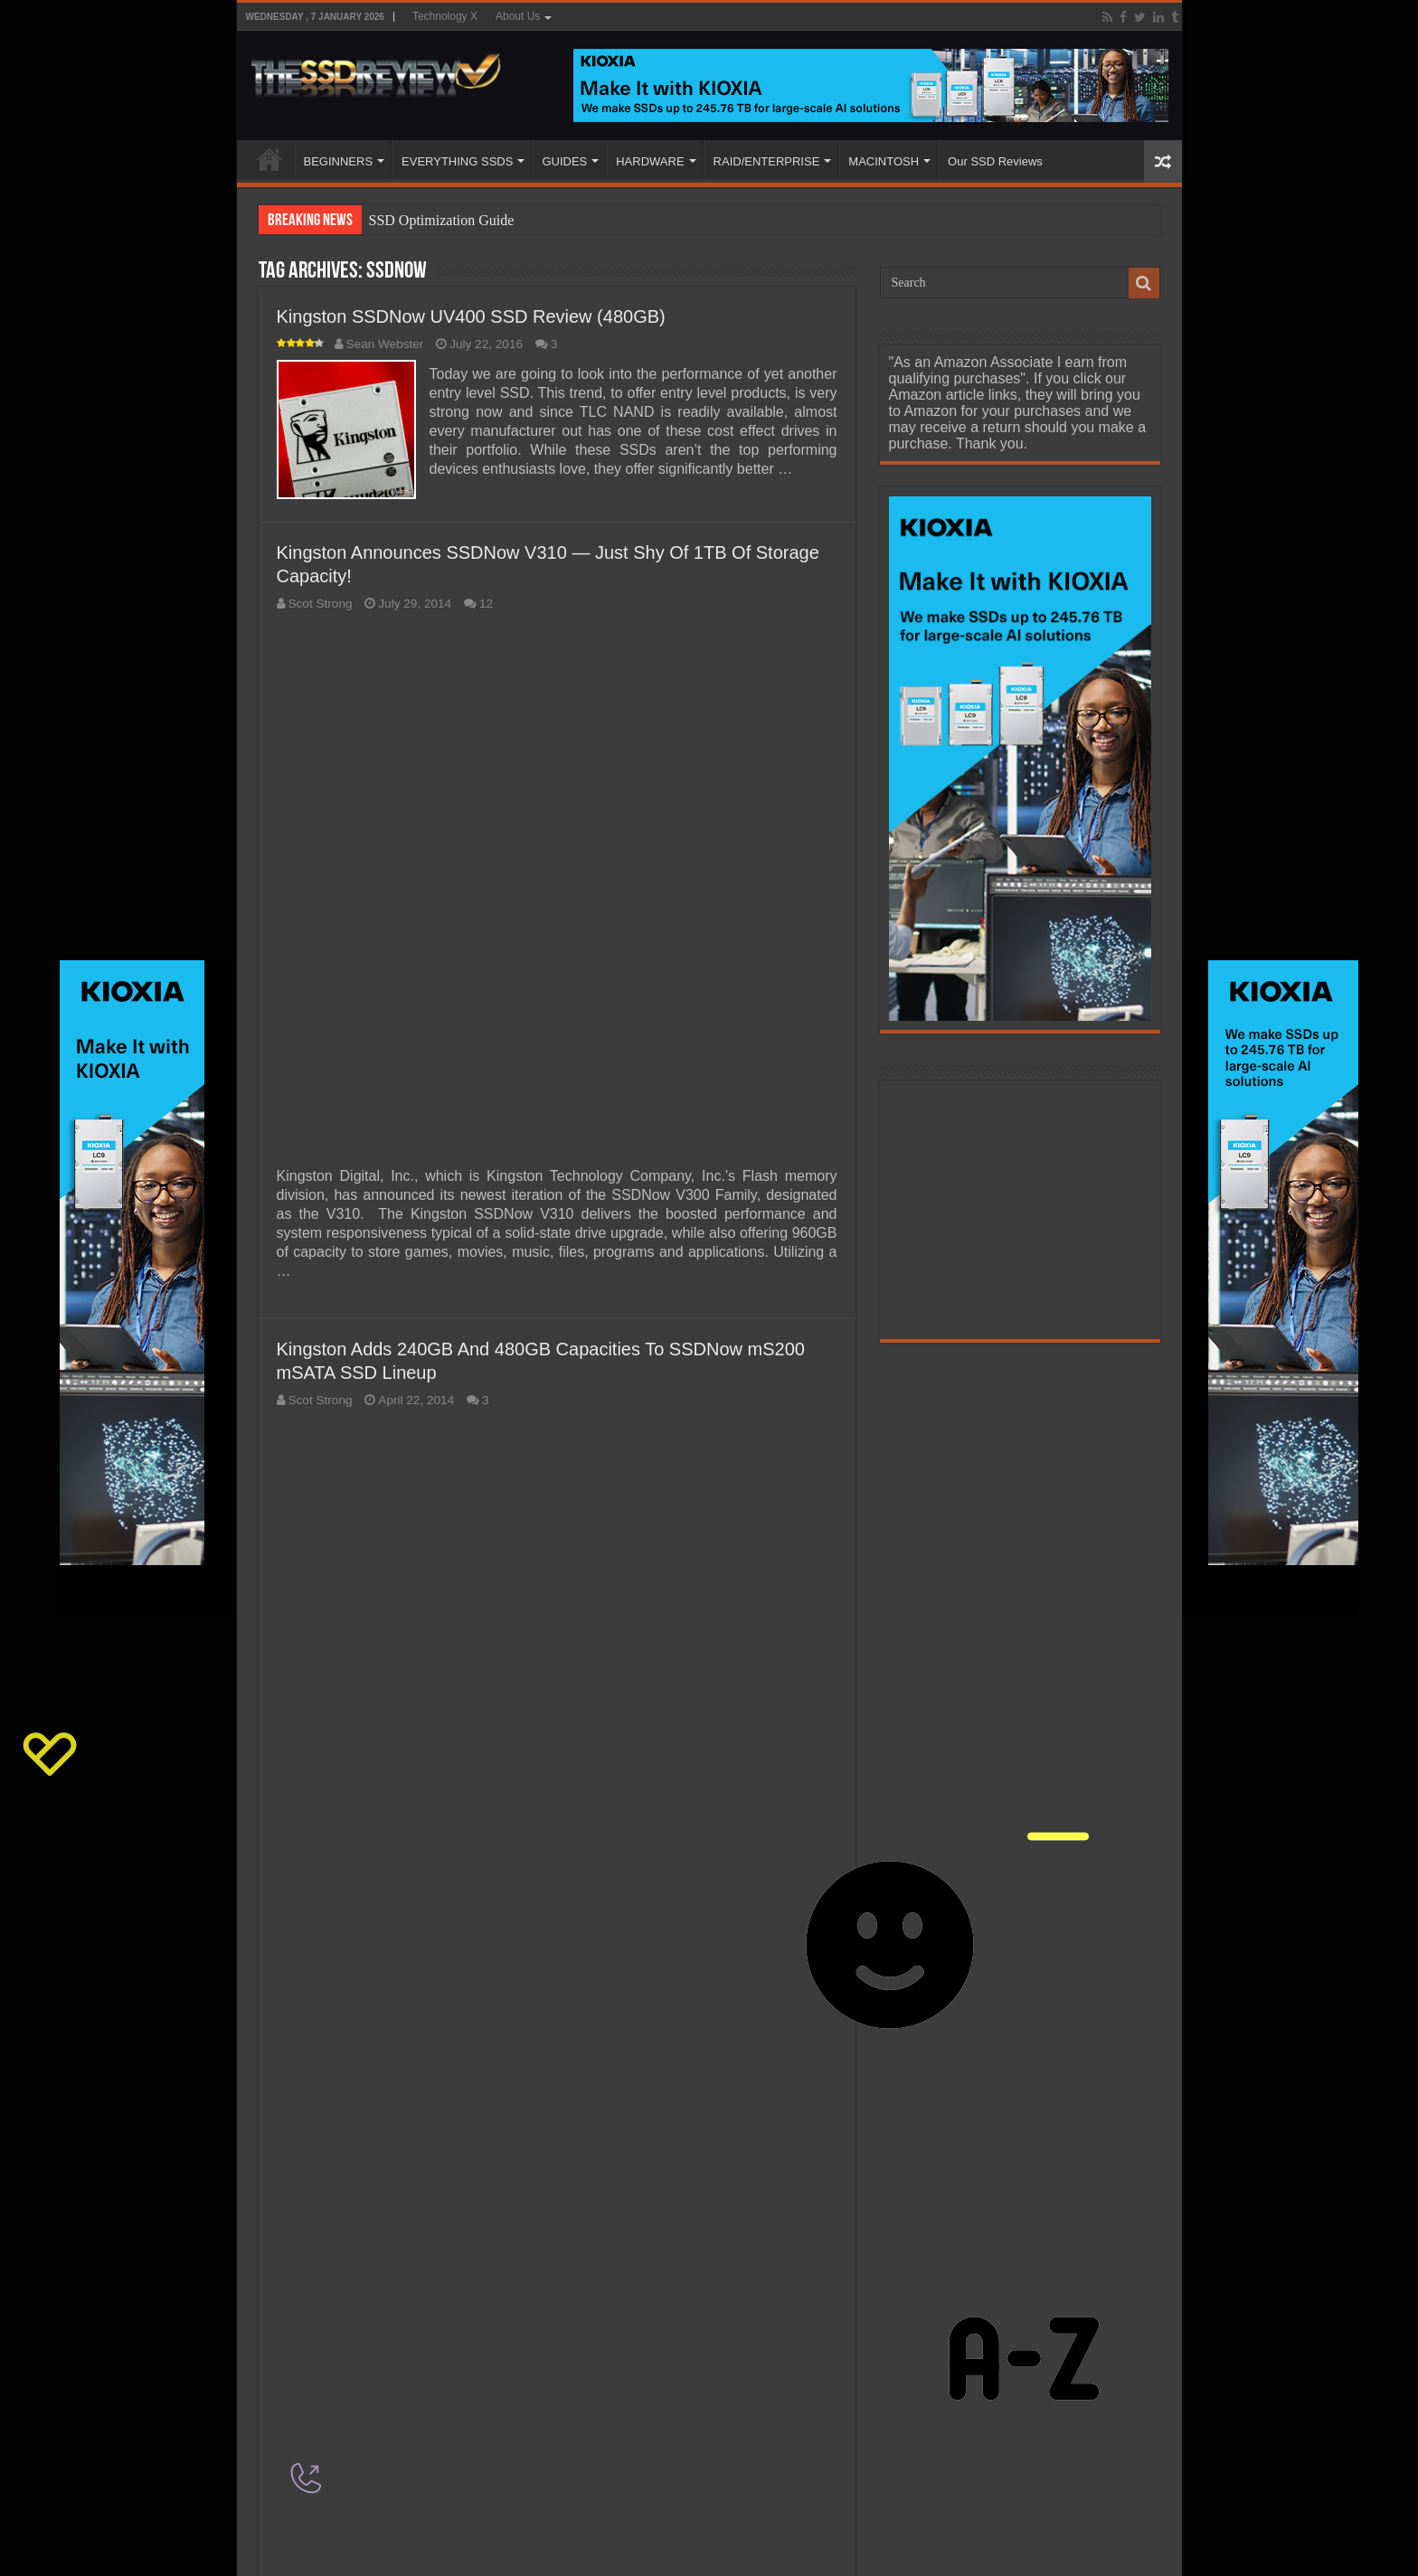 Image resolution: width=1418 pixels, height=2576 pixels. What do you see at coordinates (1058, 1836) in the screenshot?
I see `decrease quantity or value` at bounding box center [1058, 1836].